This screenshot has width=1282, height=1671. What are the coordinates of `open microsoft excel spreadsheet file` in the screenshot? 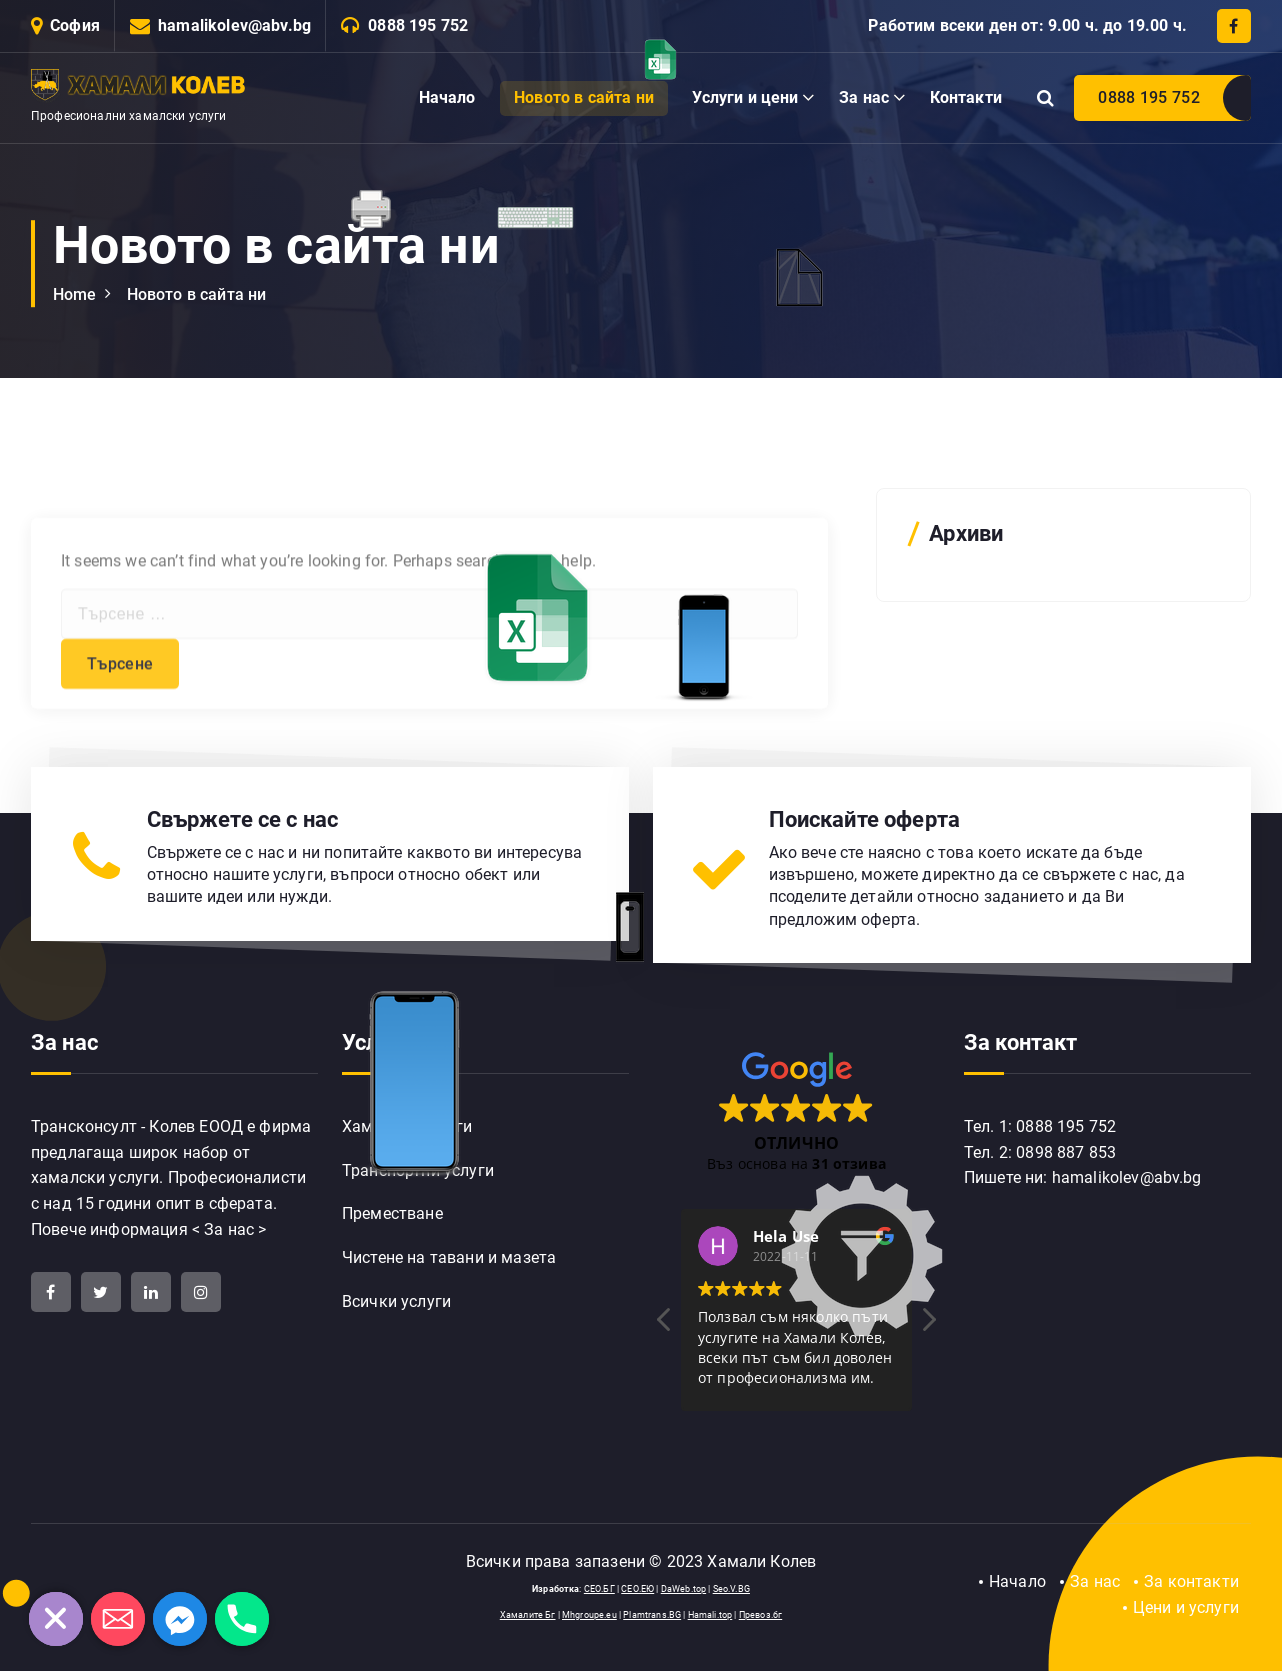 It's located at (537, 617).